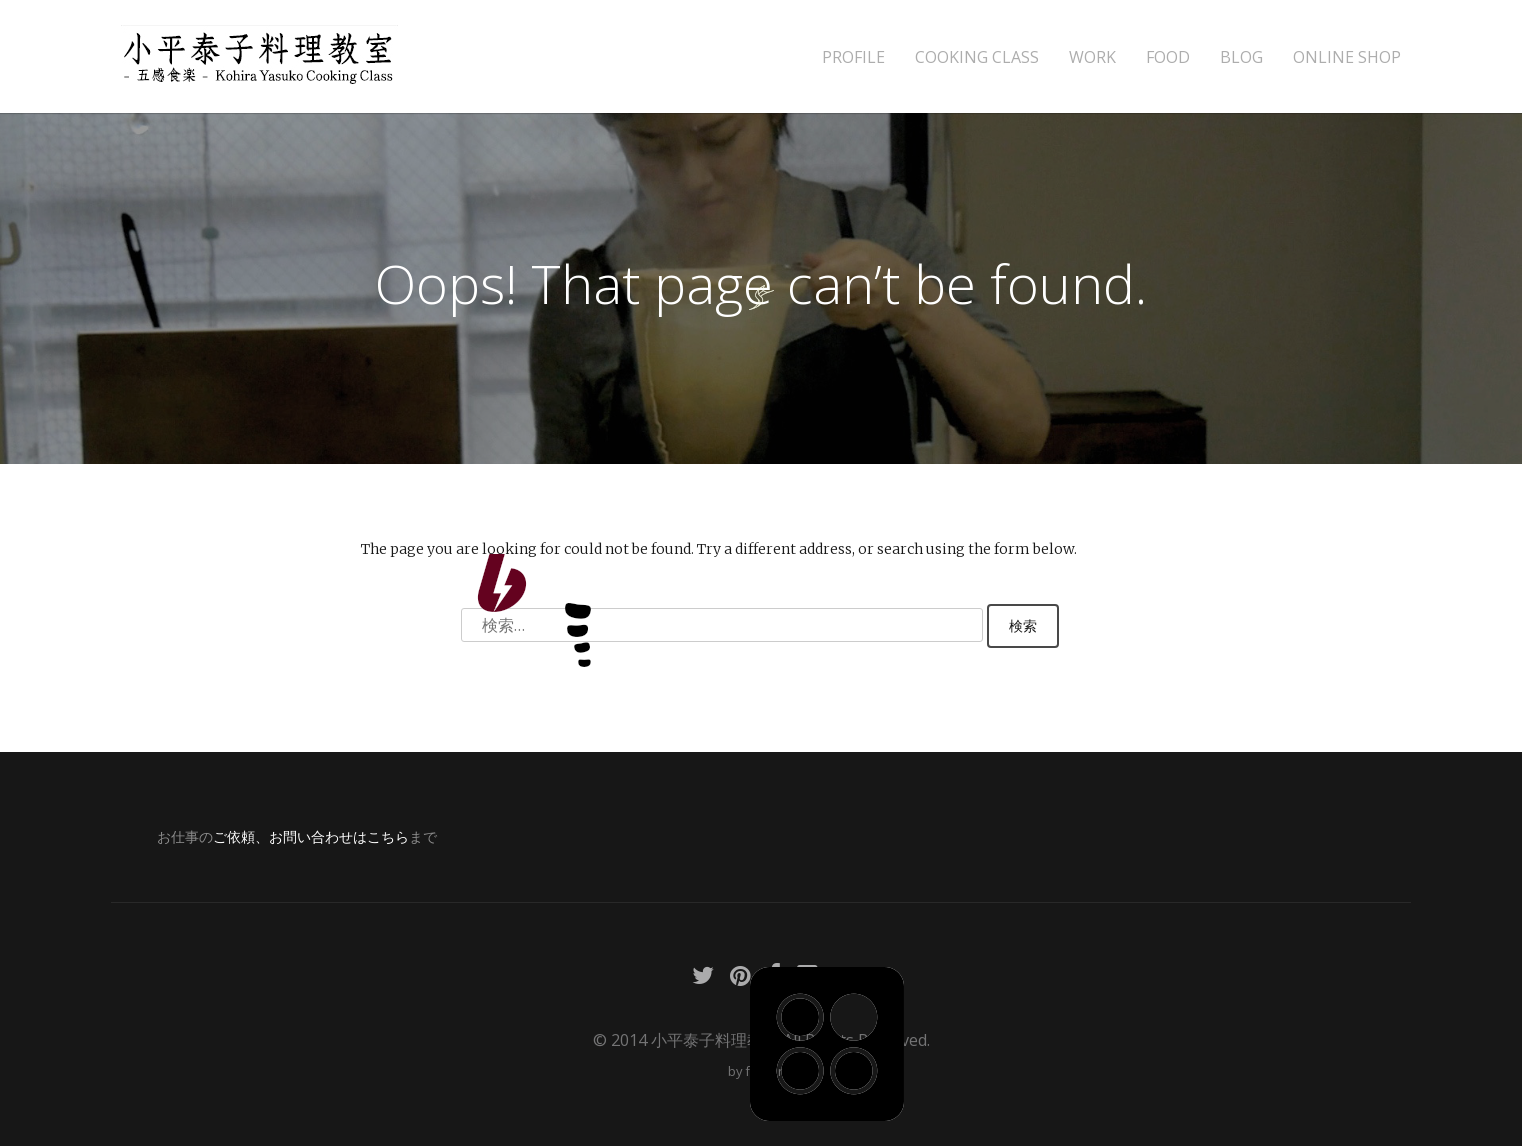 The height and width of the screenshot is (1146, 1522). I want to click on open the payback rewards app, so click(827, 1044).